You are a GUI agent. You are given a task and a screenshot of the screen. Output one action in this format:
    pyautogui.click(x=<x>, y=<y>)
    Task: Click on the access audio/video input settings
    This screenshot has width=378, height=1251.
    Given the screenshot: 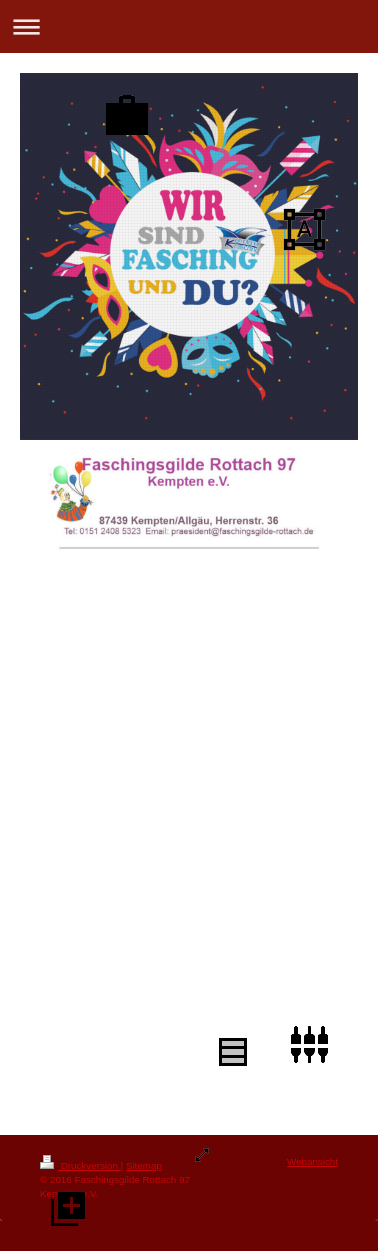 What is the action you would take?
    pyautogui.click(x=309, y=1044)
    